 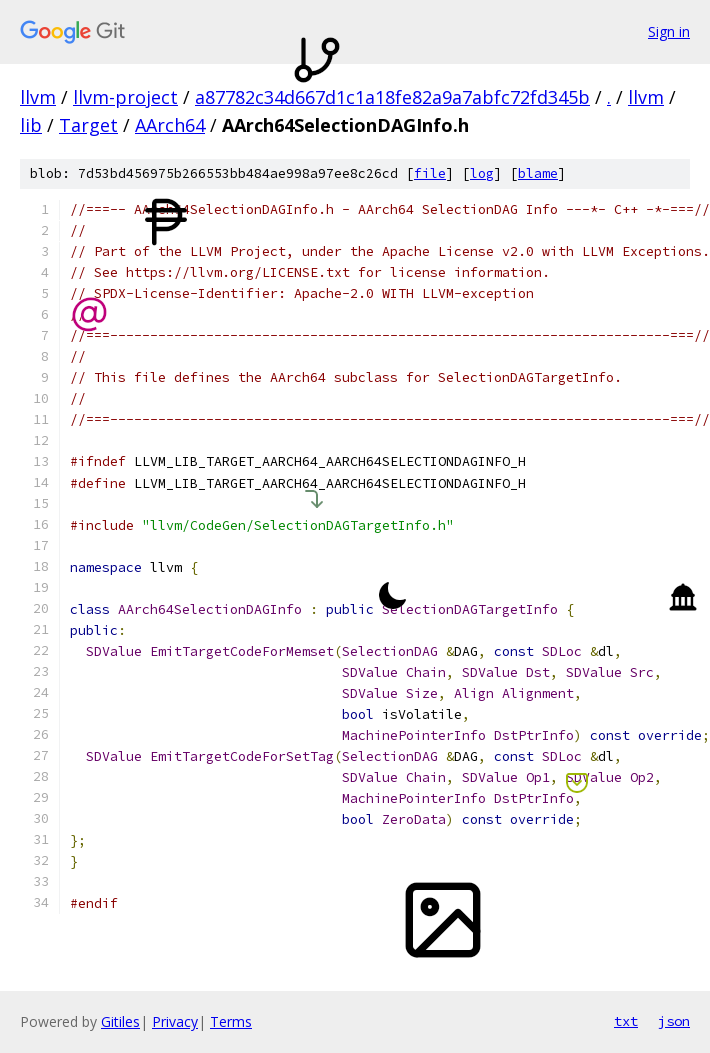 I want to click on view government or civic services, so click(x=683, y=597).